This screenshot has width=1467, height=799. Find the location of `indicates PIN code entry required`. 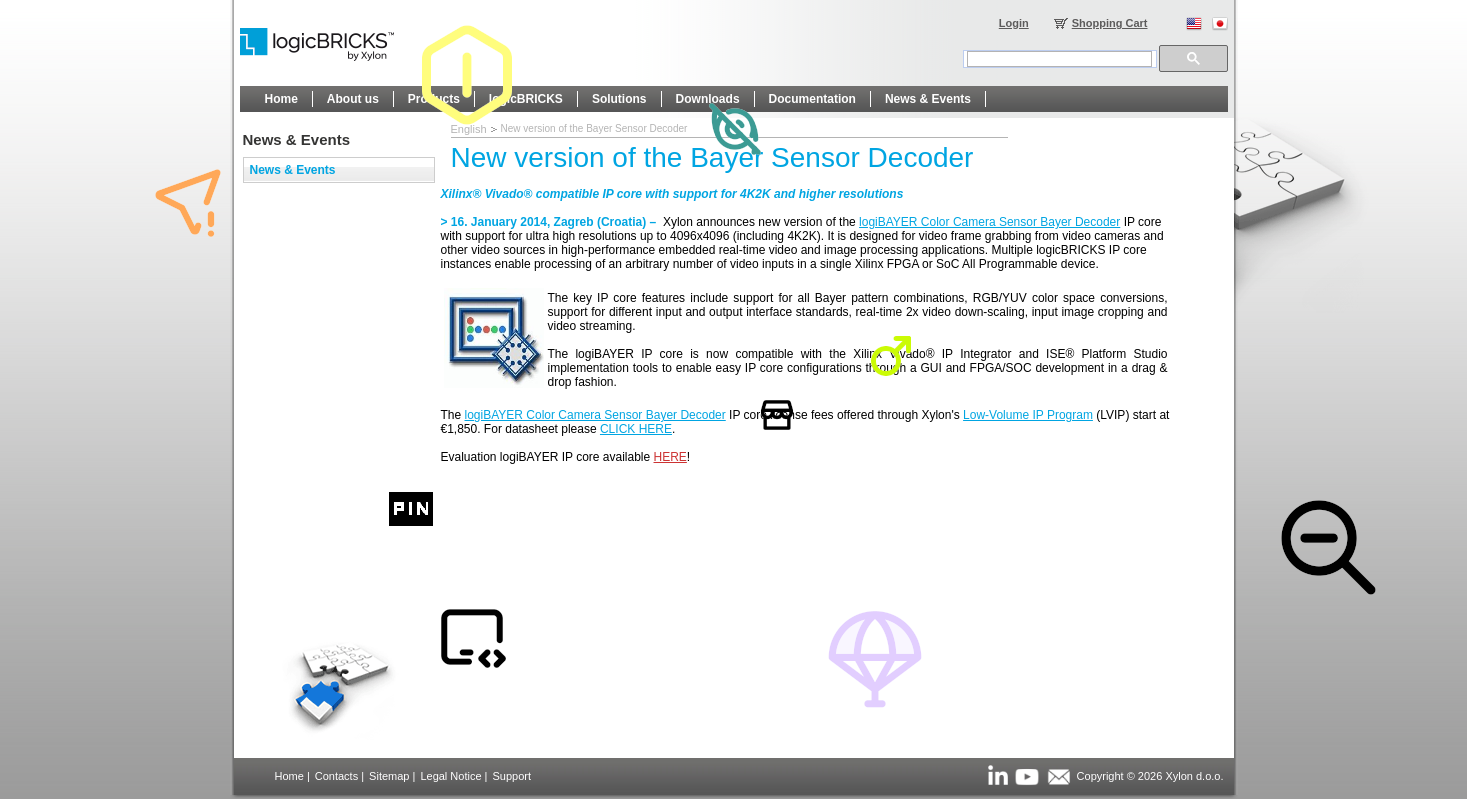

indicates PIN code entry required is located at coordinates (411, 509).